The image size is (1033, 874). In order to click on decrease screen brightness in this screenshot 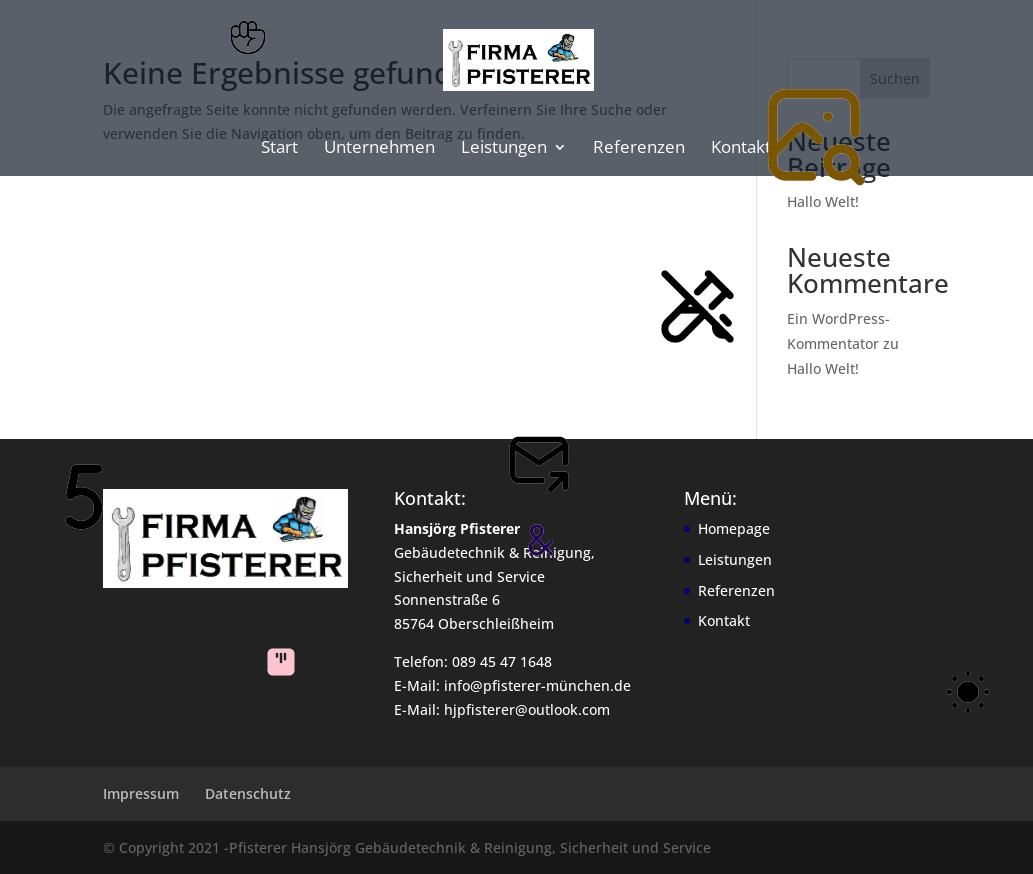, I will do `click(968, 692)`.